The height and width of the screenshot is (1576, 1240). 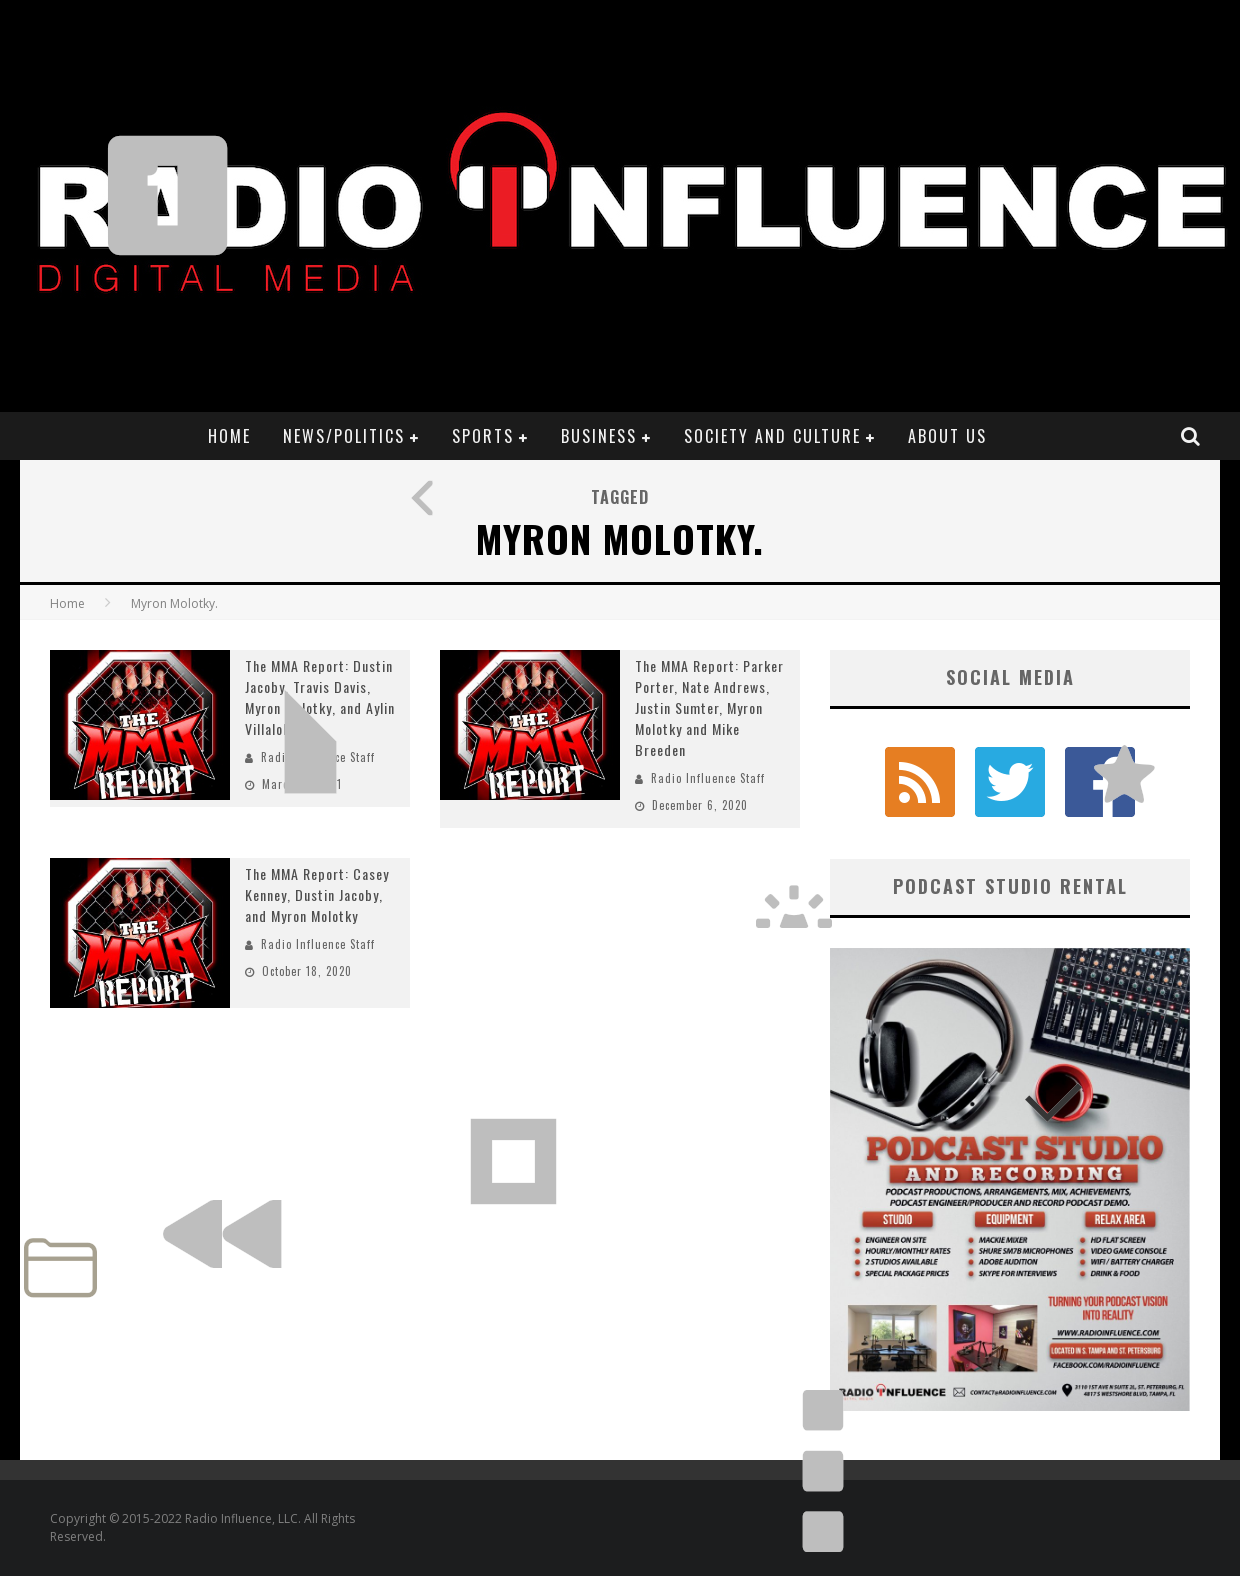 I want to click on rewind or seek backward in media playback, so click(x=222, y=1234).